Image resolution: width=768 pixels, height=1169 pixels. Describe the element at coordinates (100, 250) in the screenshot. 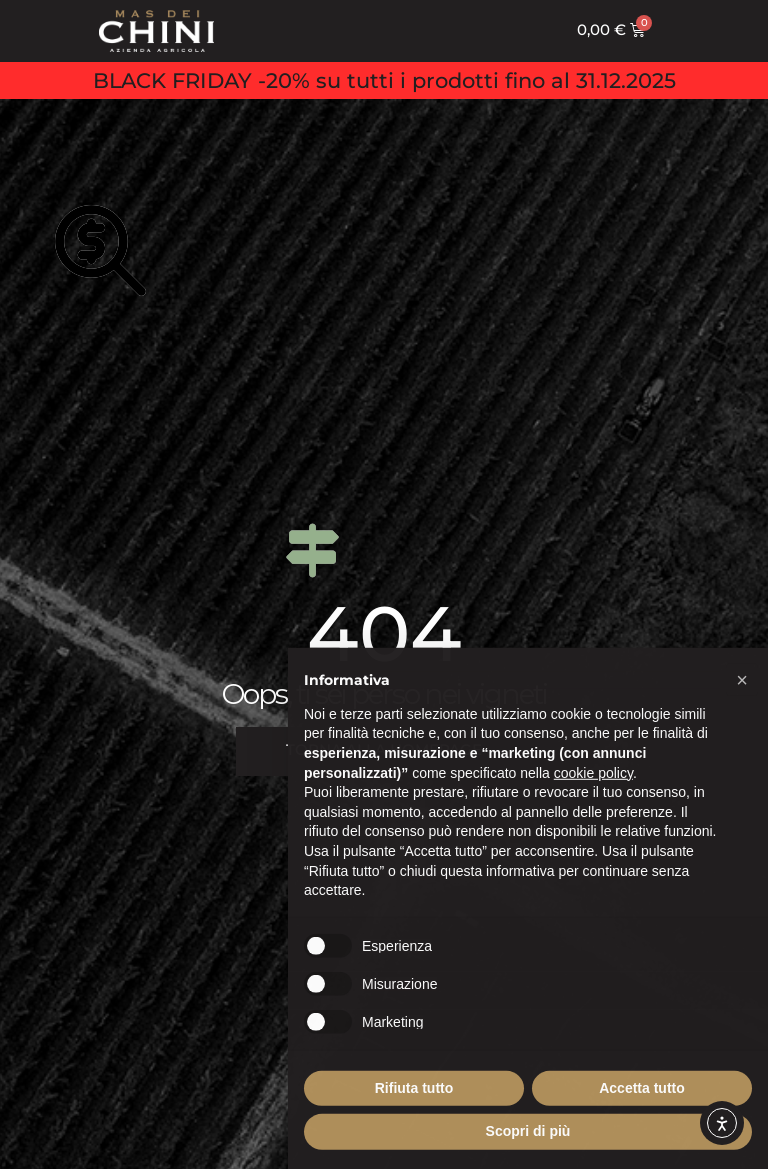

I see `search for pricing or cost information` at that location.